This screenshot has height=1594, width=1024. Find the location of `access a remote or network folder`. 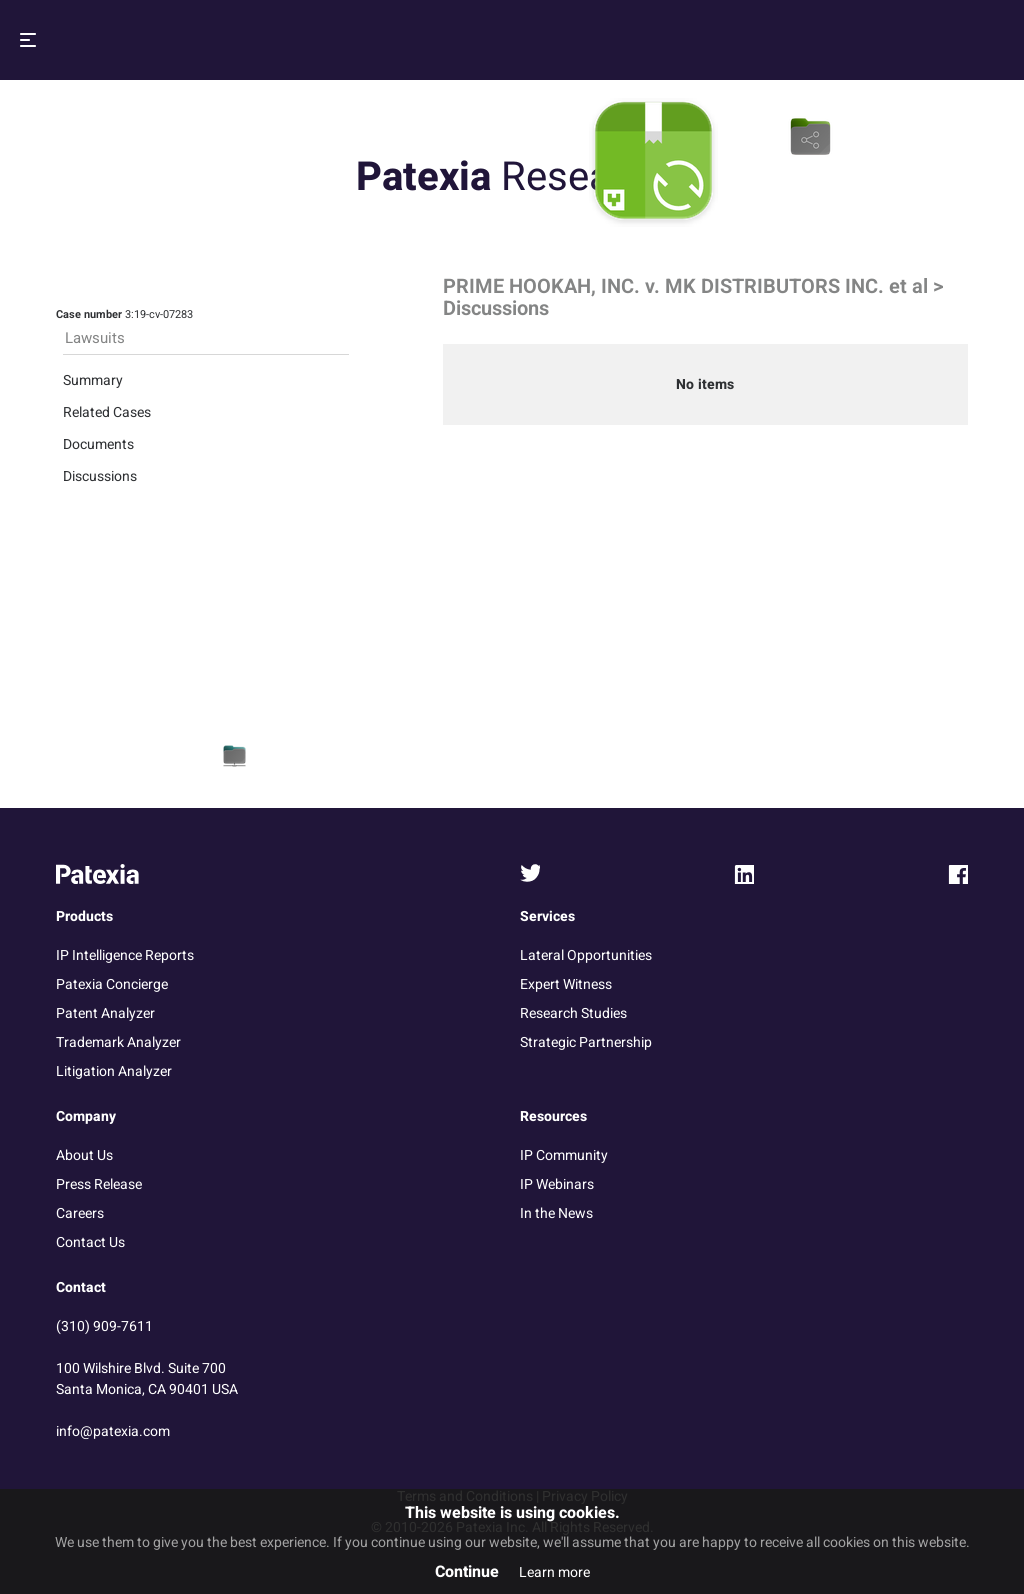

access a remote or network folder is located at coordinates (234, 755).